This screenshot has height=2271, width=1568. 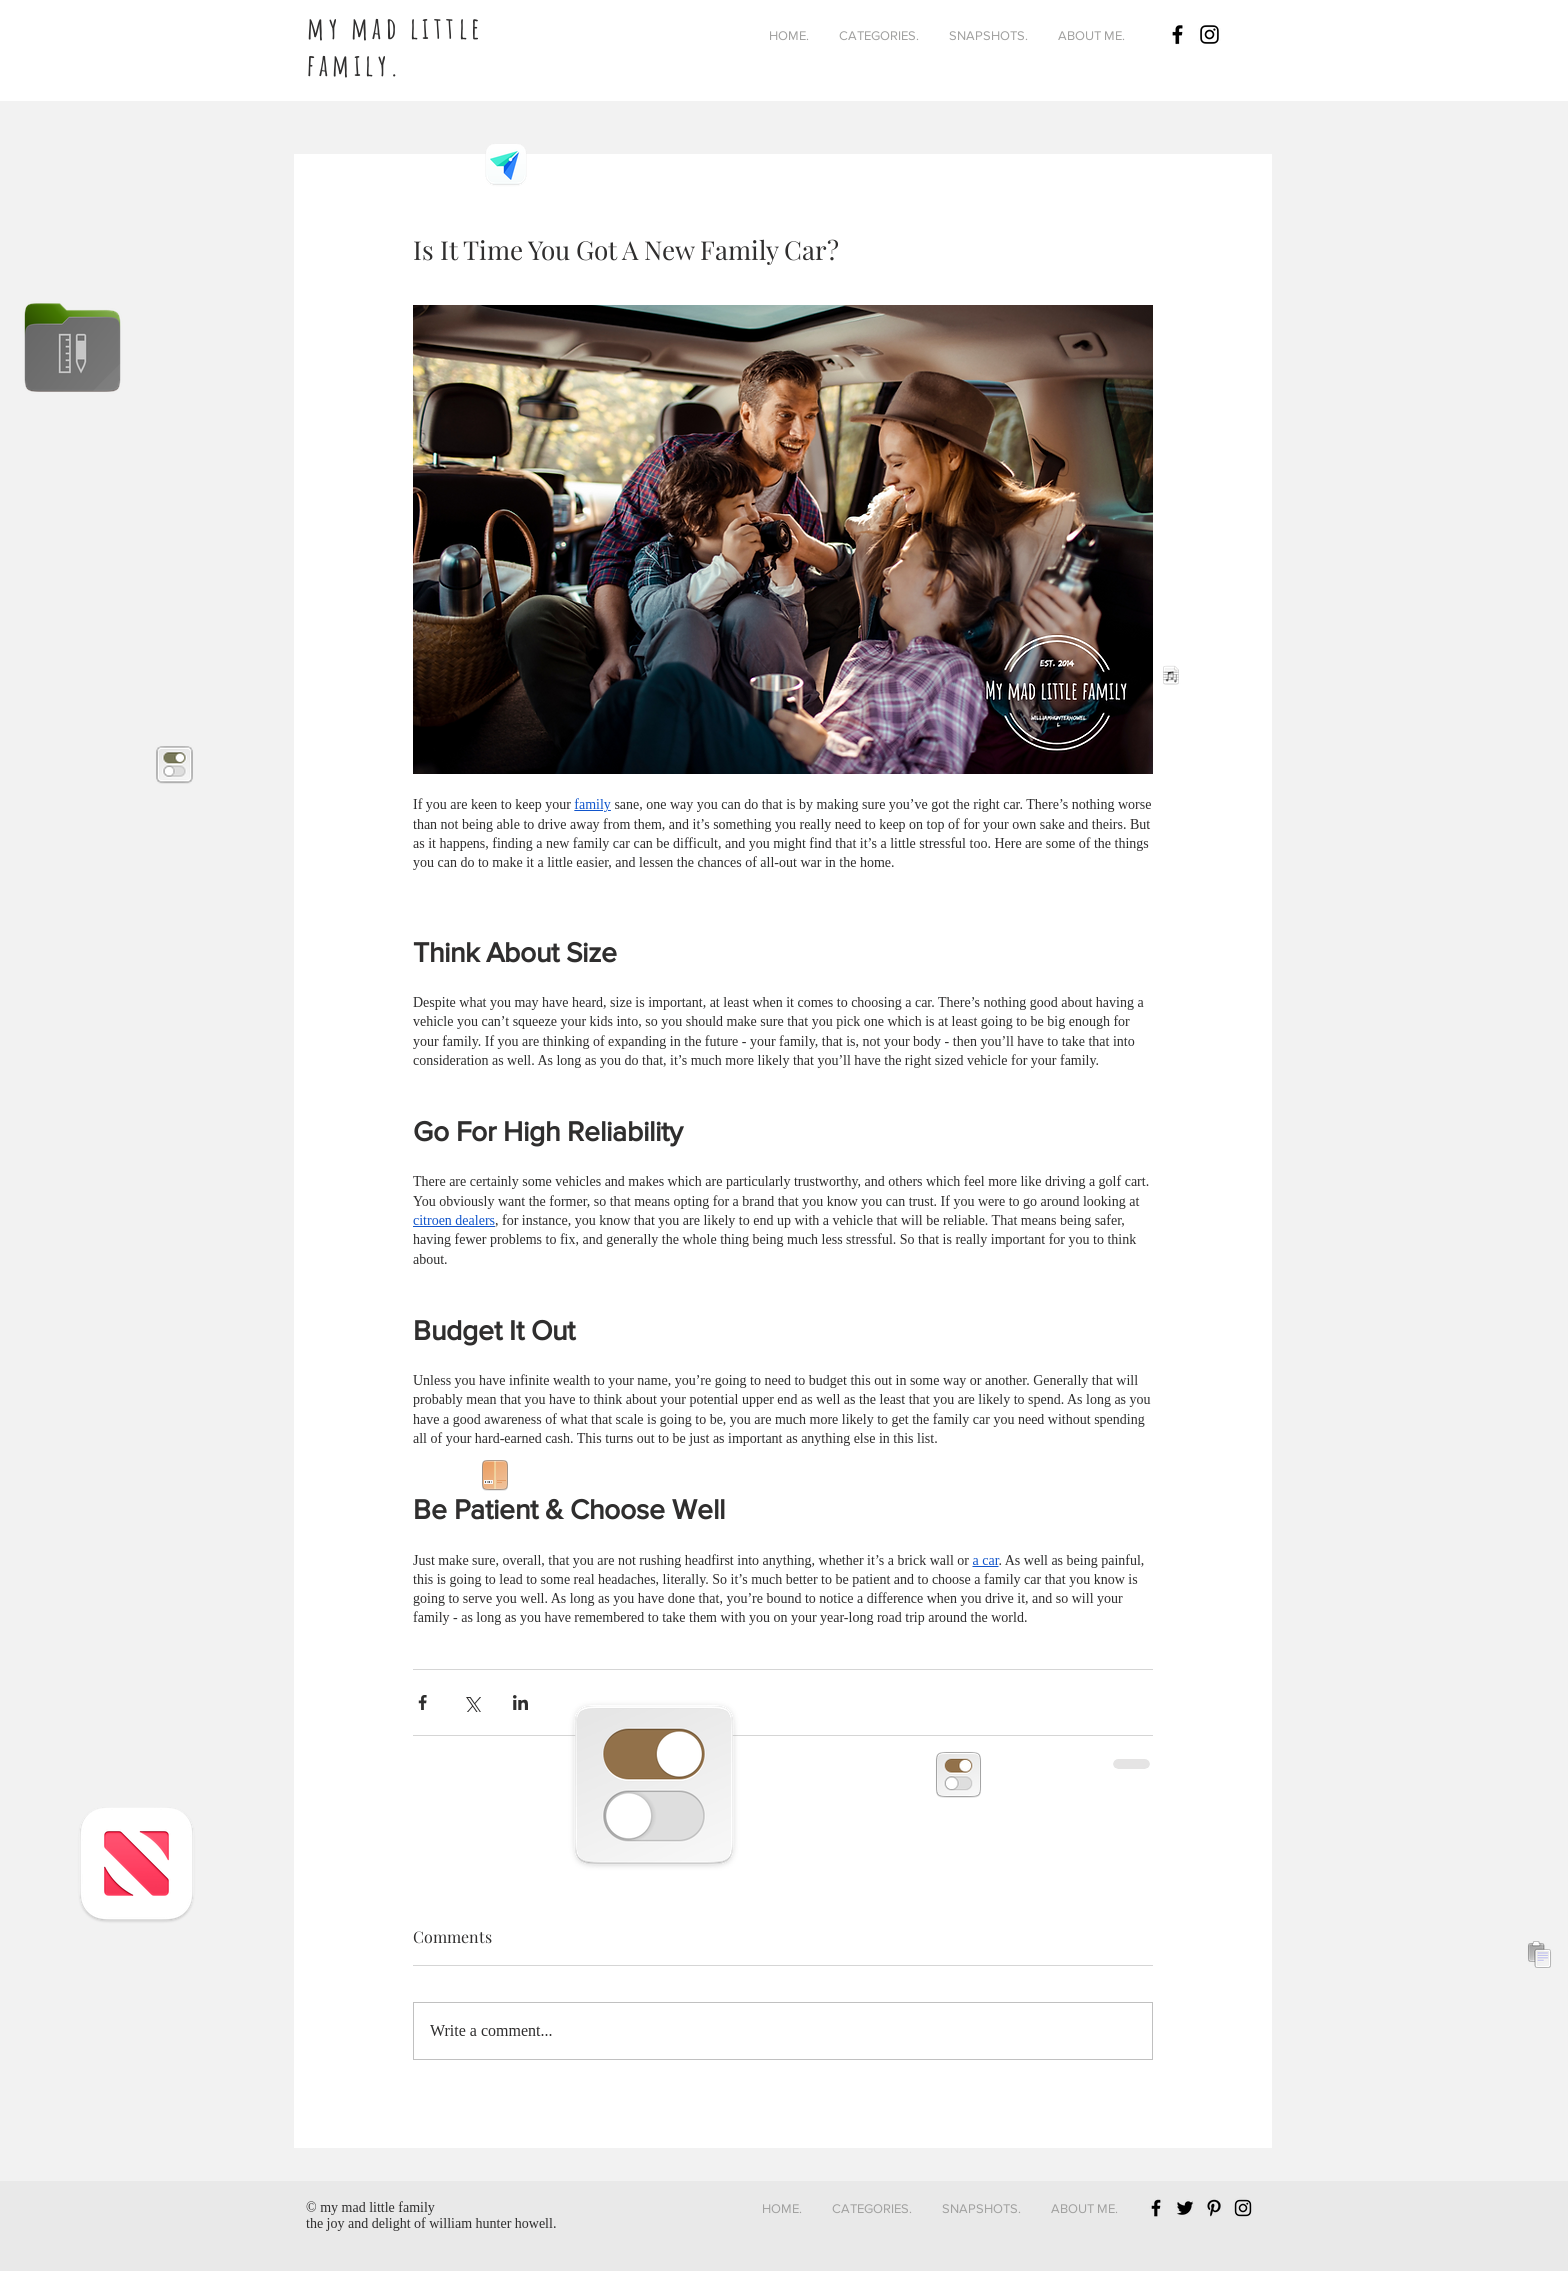 I want to click on open gnome tweaks to customize system settings, so click(x=958, y=1774).